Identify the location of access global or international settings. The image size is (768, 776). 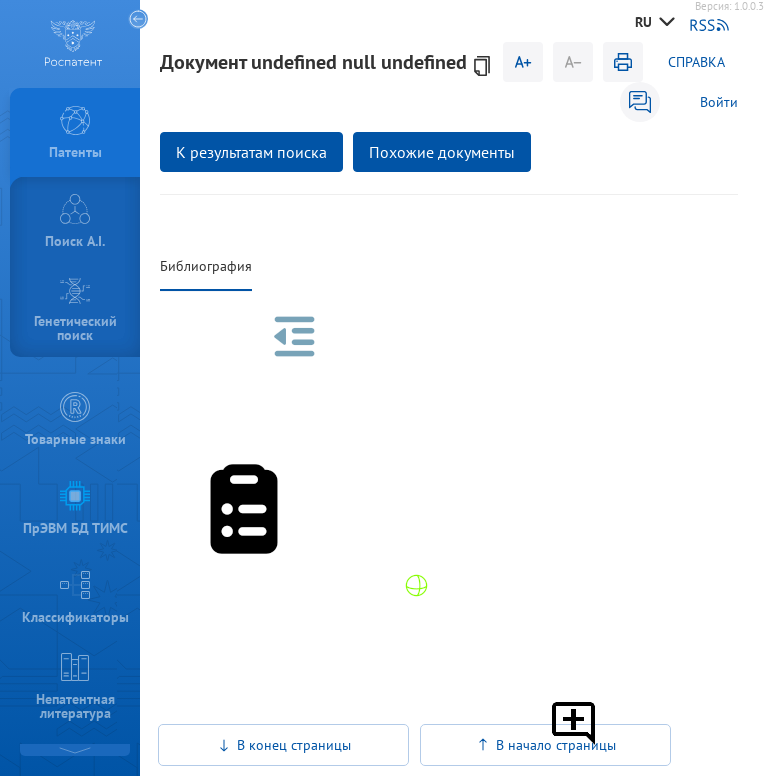
(416, 585).